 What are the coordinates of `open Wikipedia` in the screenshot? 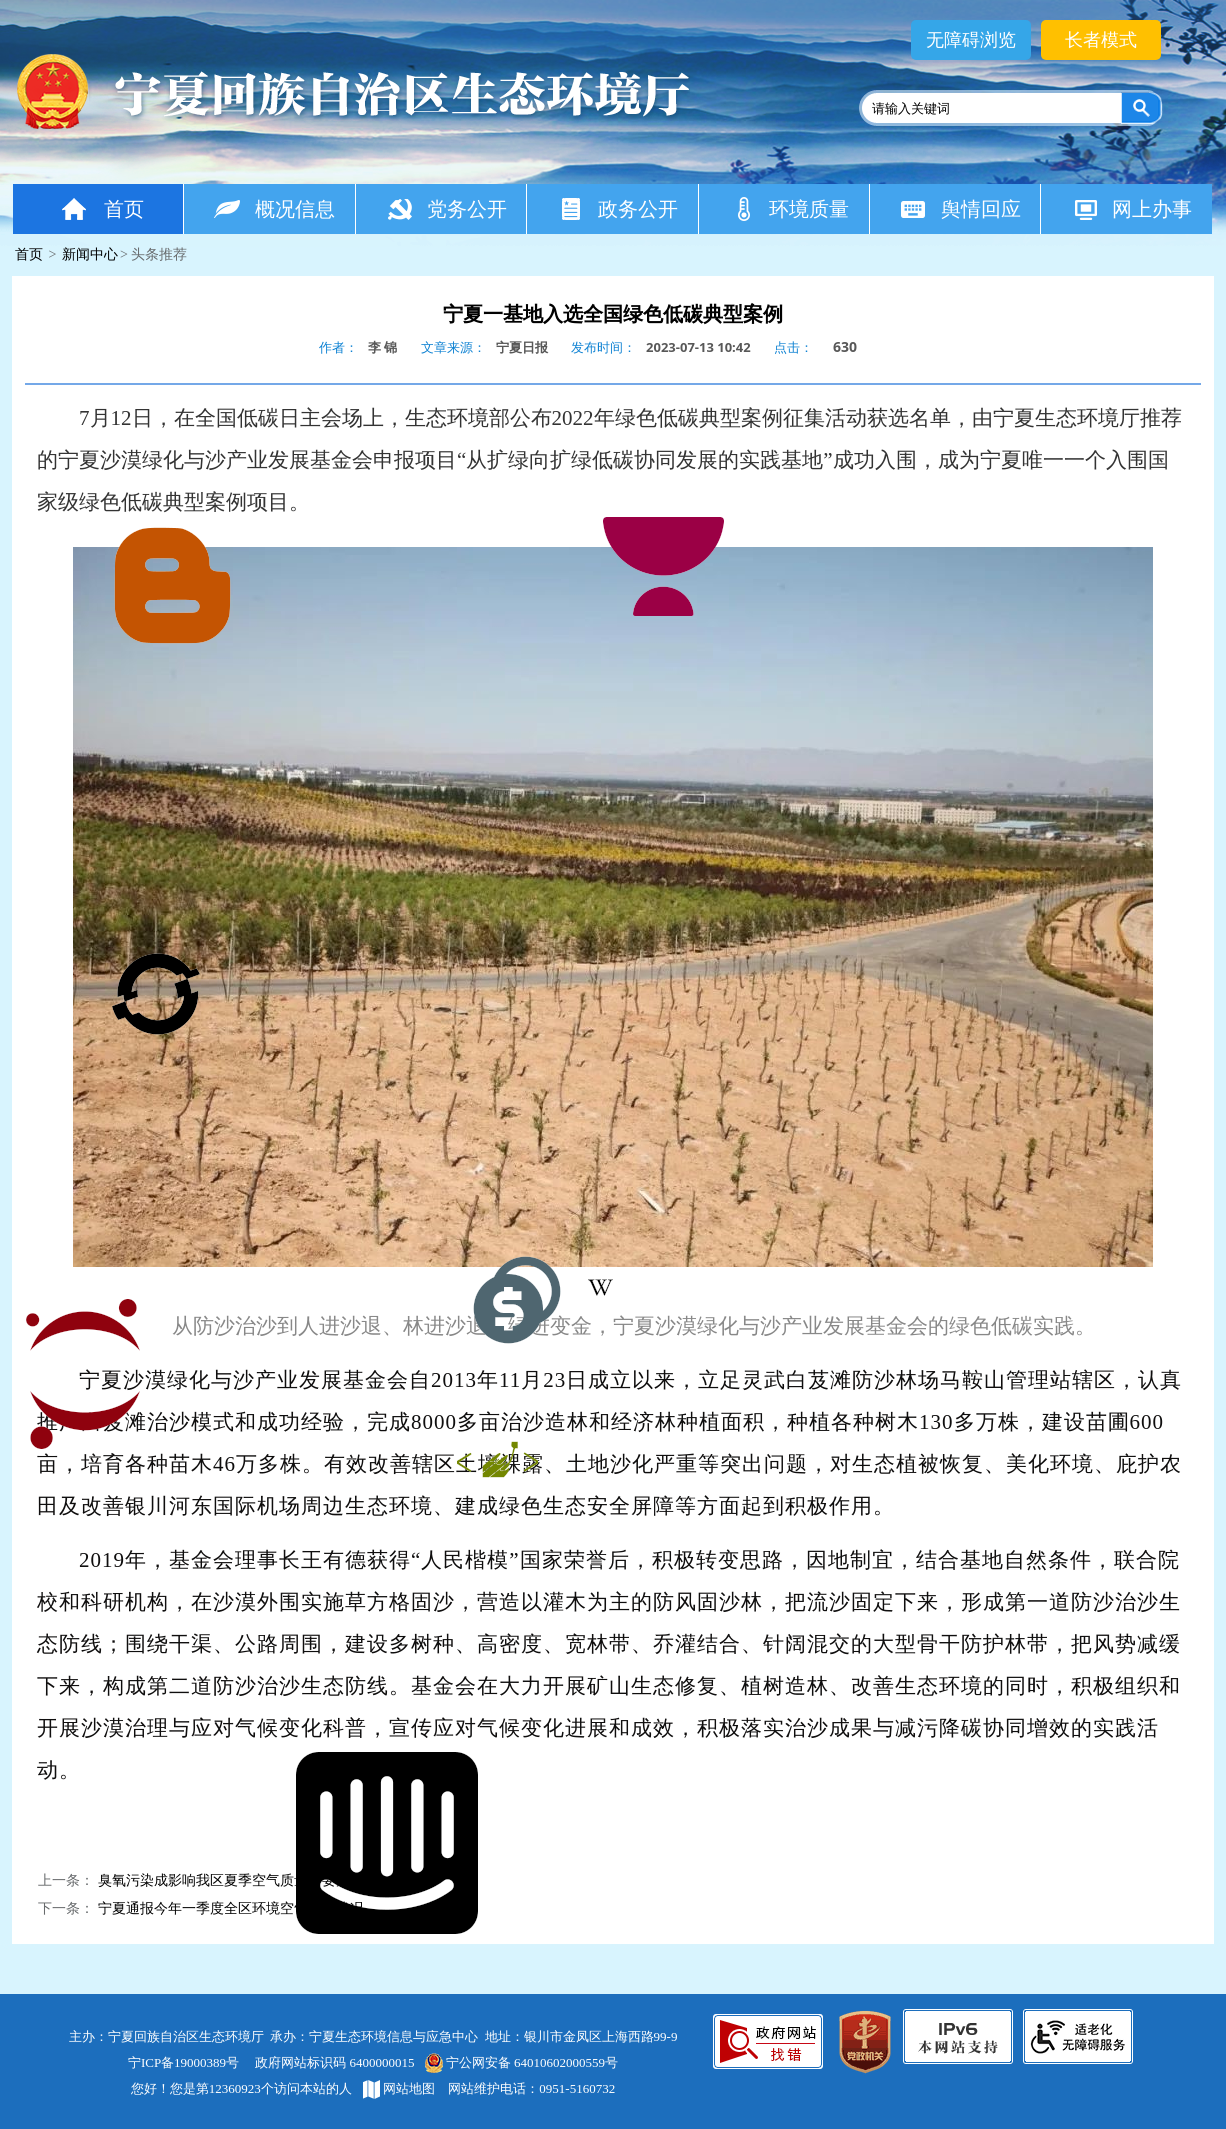 It's located at (600, 1287).